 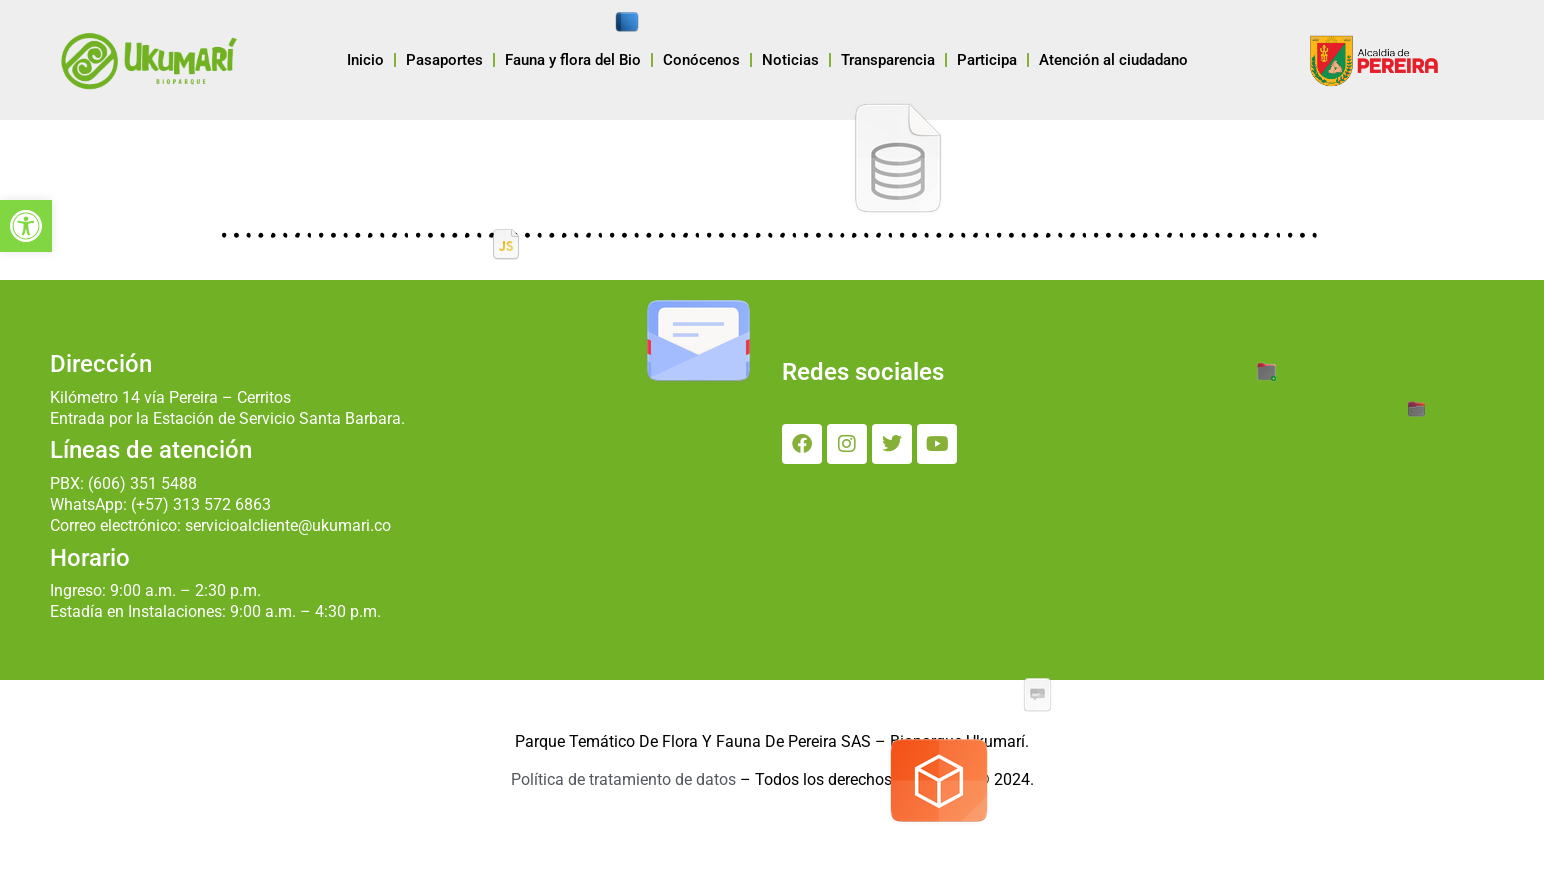 What do you see at coordinates (506, 244) in the screenshot?
I see `a javascript file in the file system` at bounding box center [506, 244].